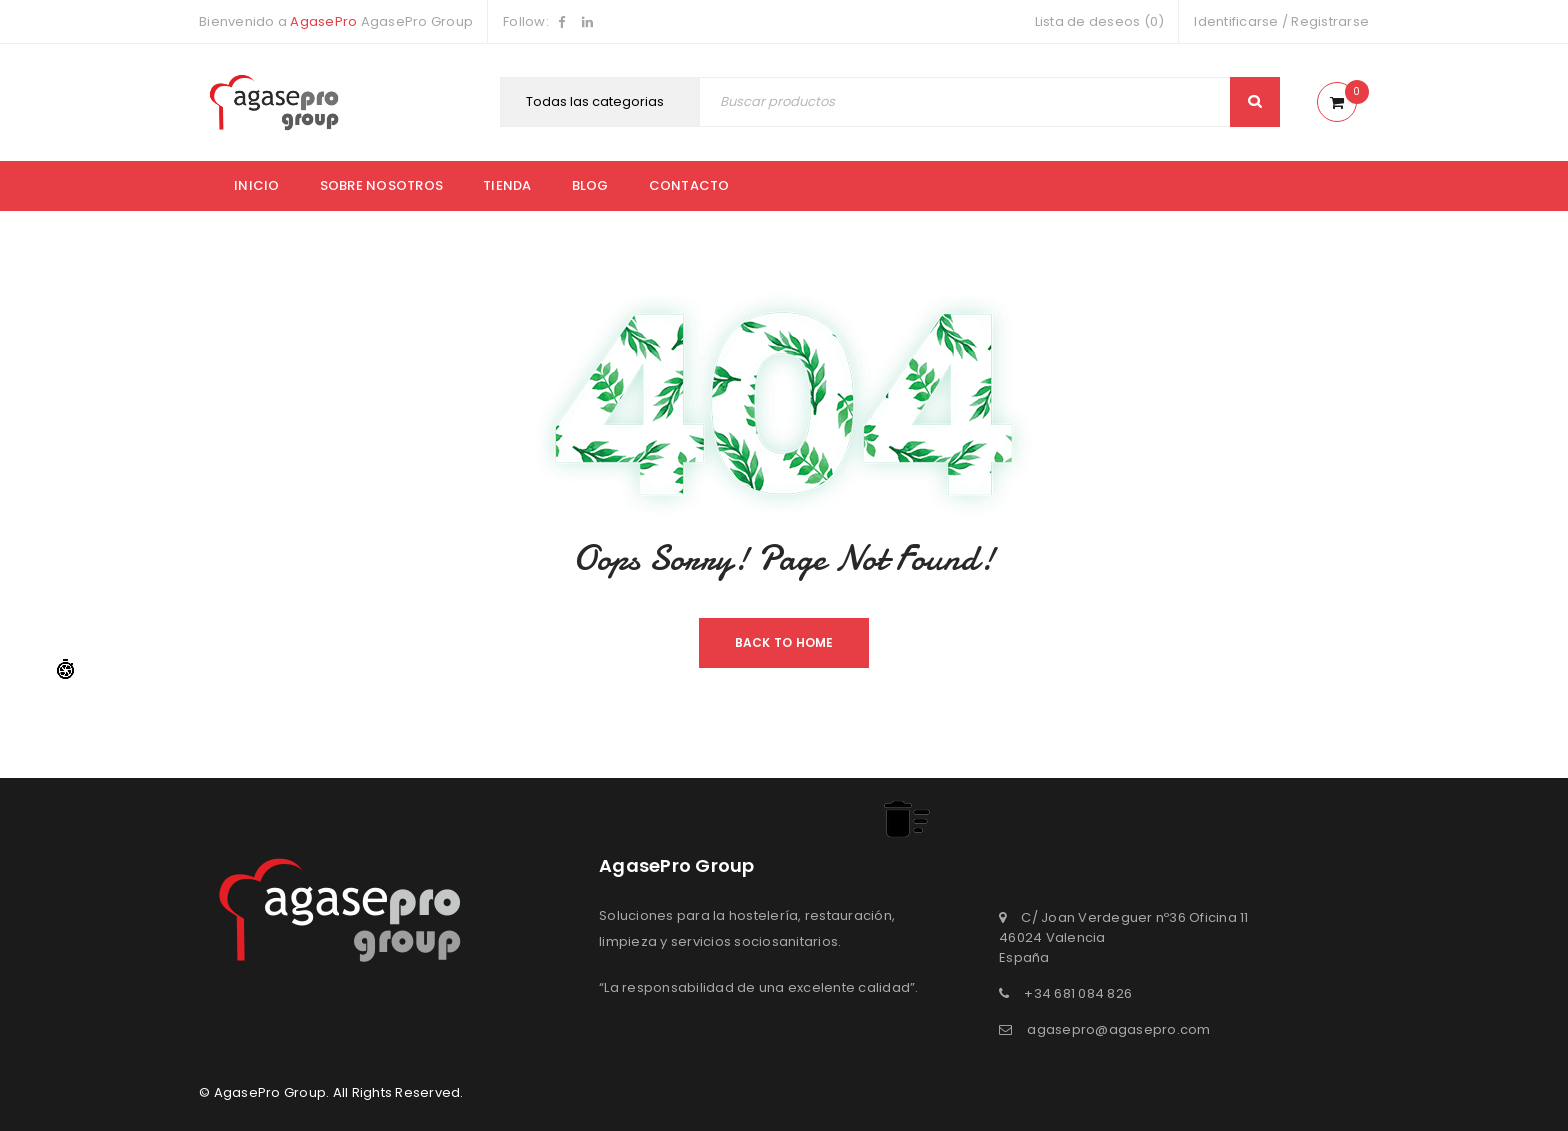  I want to click on adjust camera shutter speed settings, so click(65, 669).